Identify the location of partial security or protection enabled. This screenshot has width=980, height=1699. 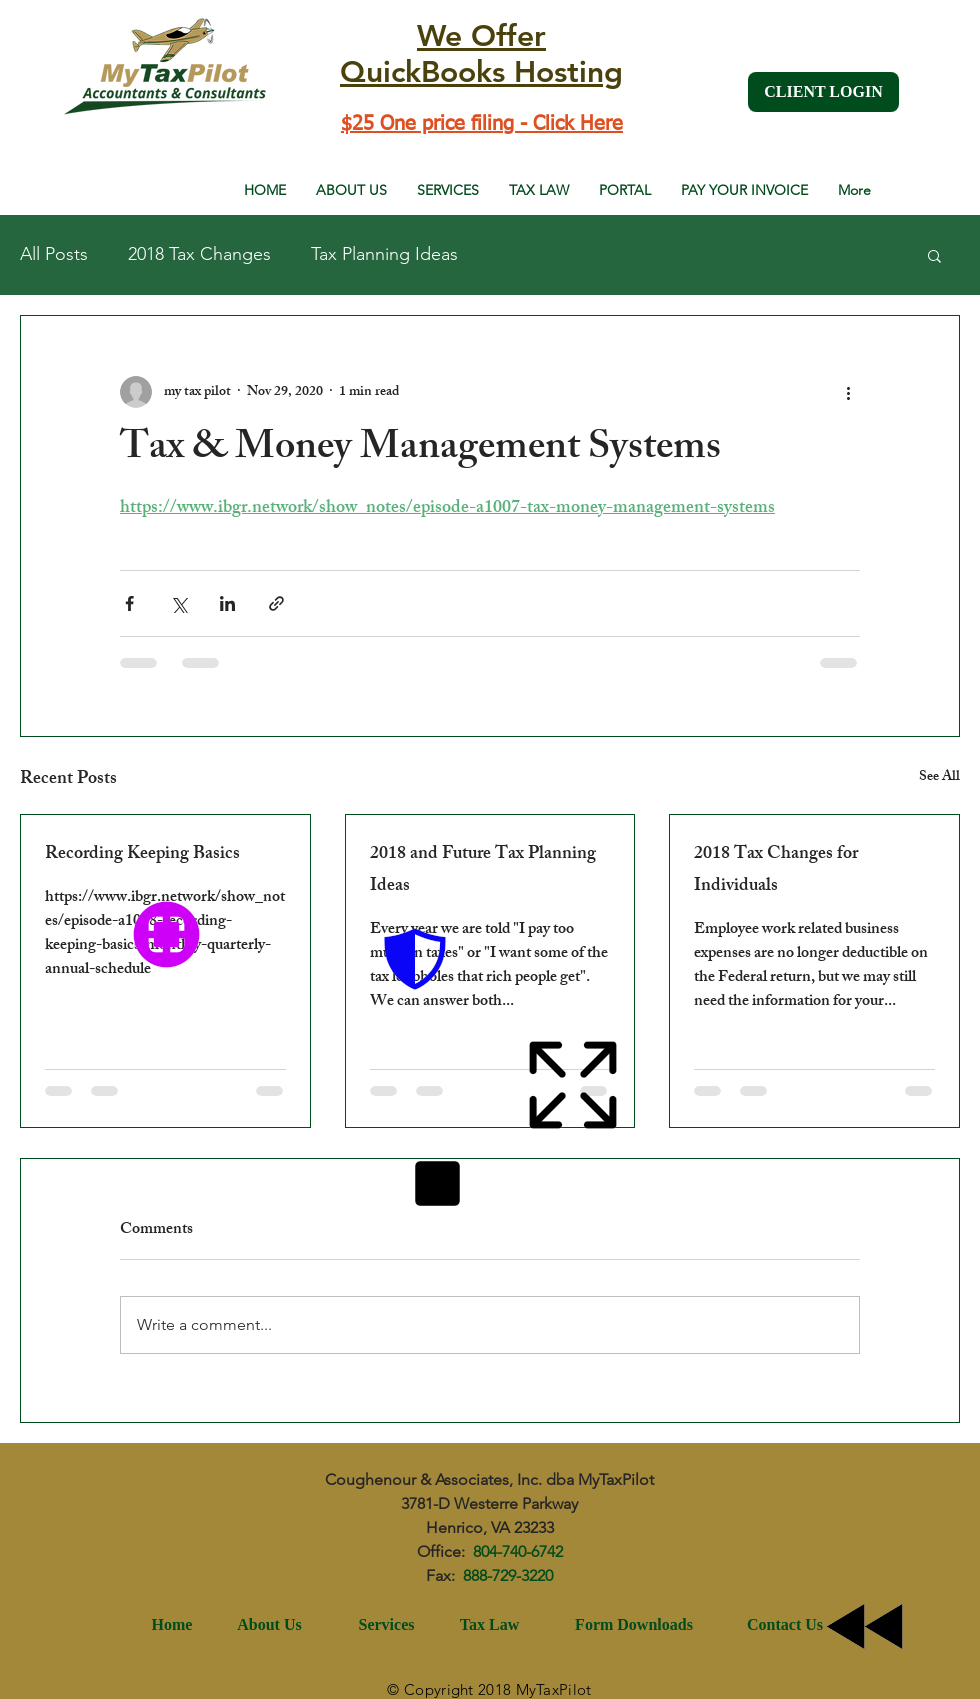
(415, 959).